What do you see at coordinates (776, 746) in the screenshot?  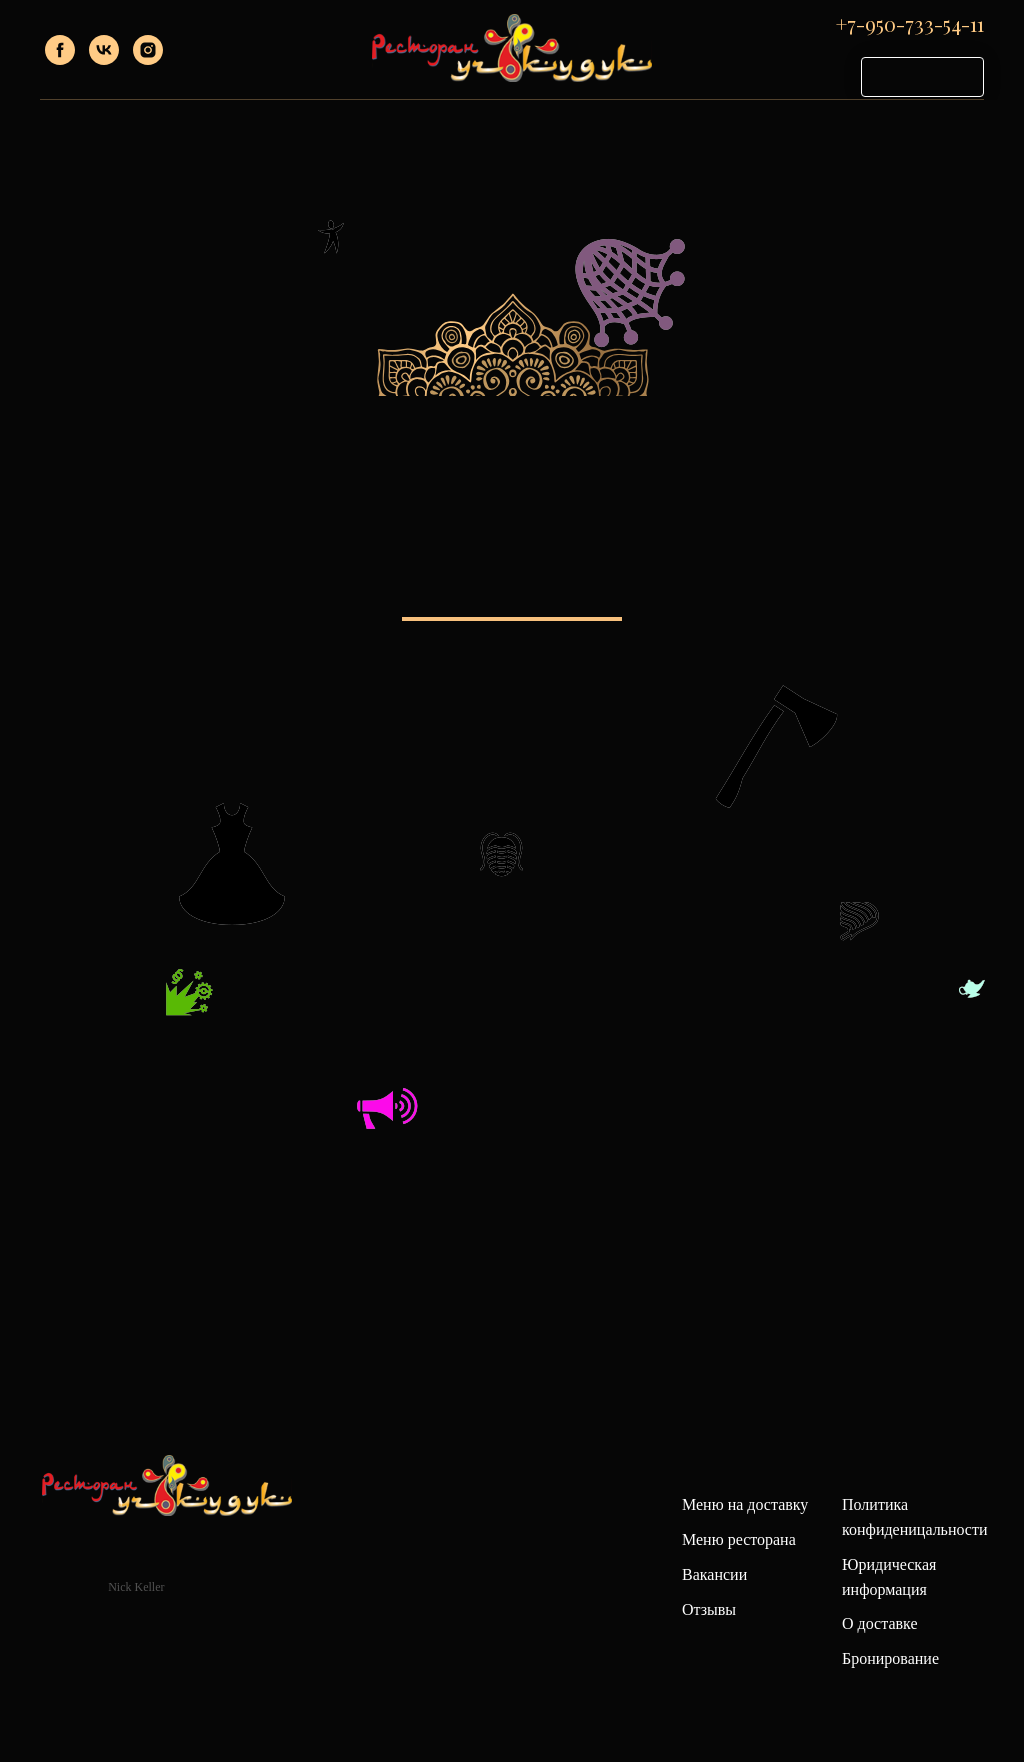 I see `equip hatchet tool or weapon` at bounding box center [776, 746].